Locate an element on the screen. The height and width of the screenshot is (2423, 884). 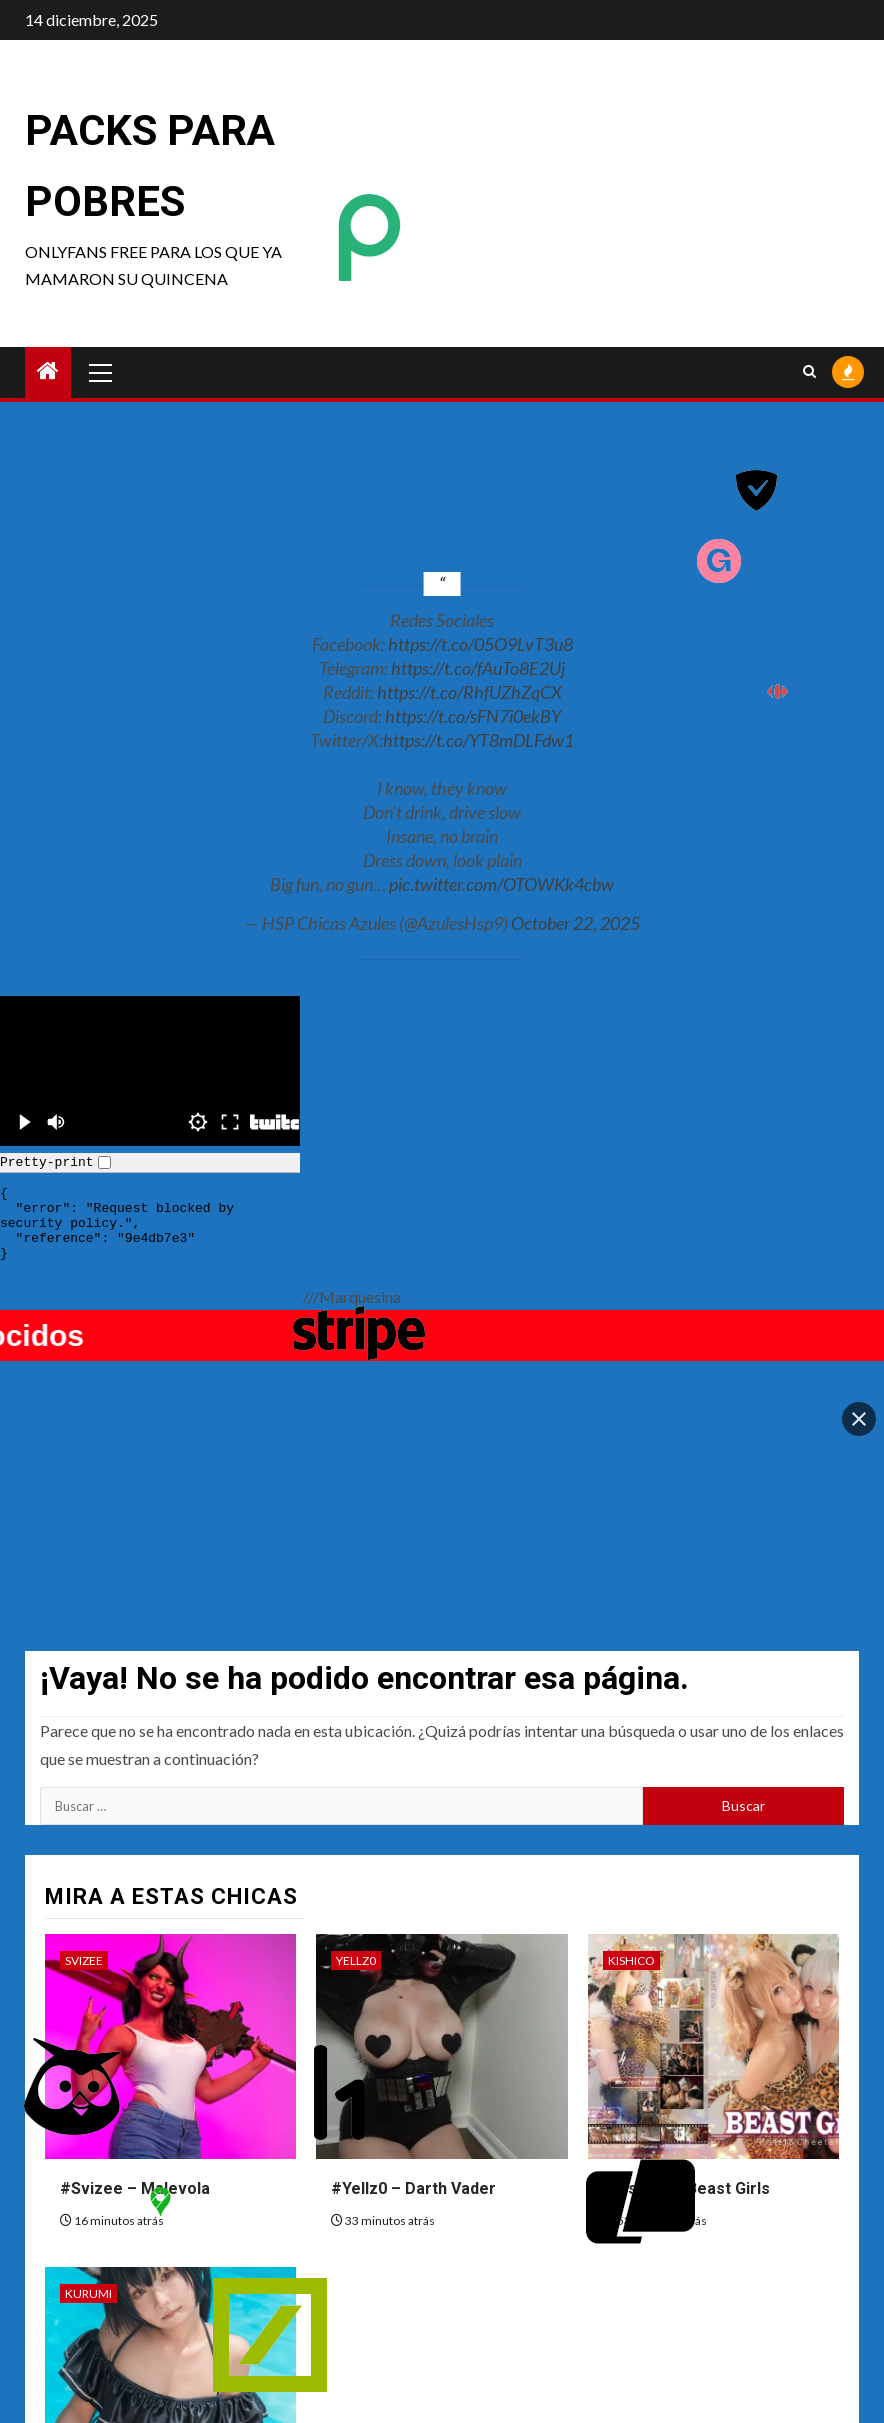
open the Carrefour shopping app is located at coordinates (777, 691).